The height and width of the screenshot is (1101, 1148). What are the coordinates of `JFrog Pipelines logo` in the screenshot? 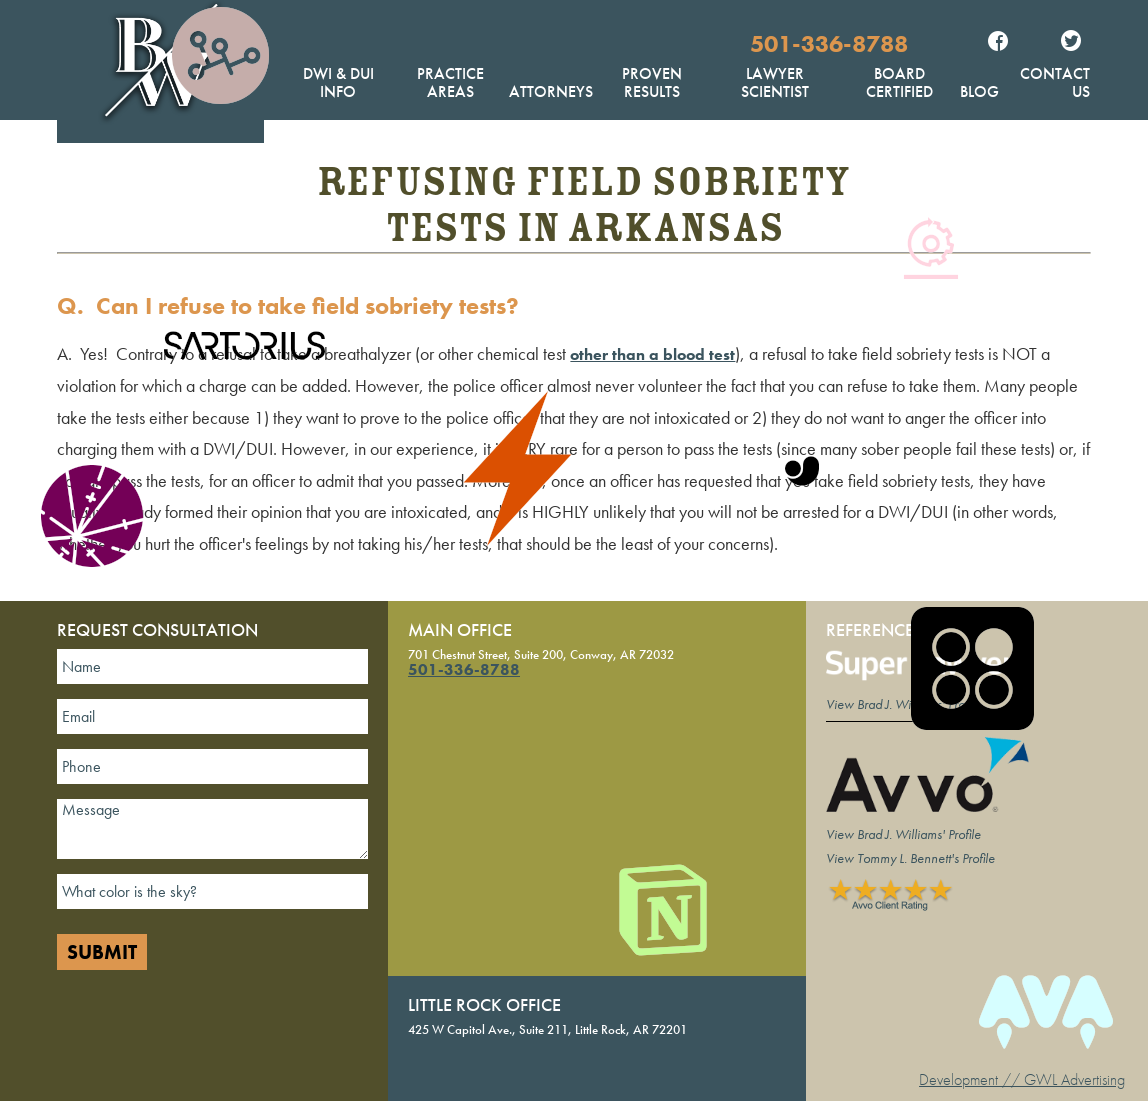 It's located at (931, 248).